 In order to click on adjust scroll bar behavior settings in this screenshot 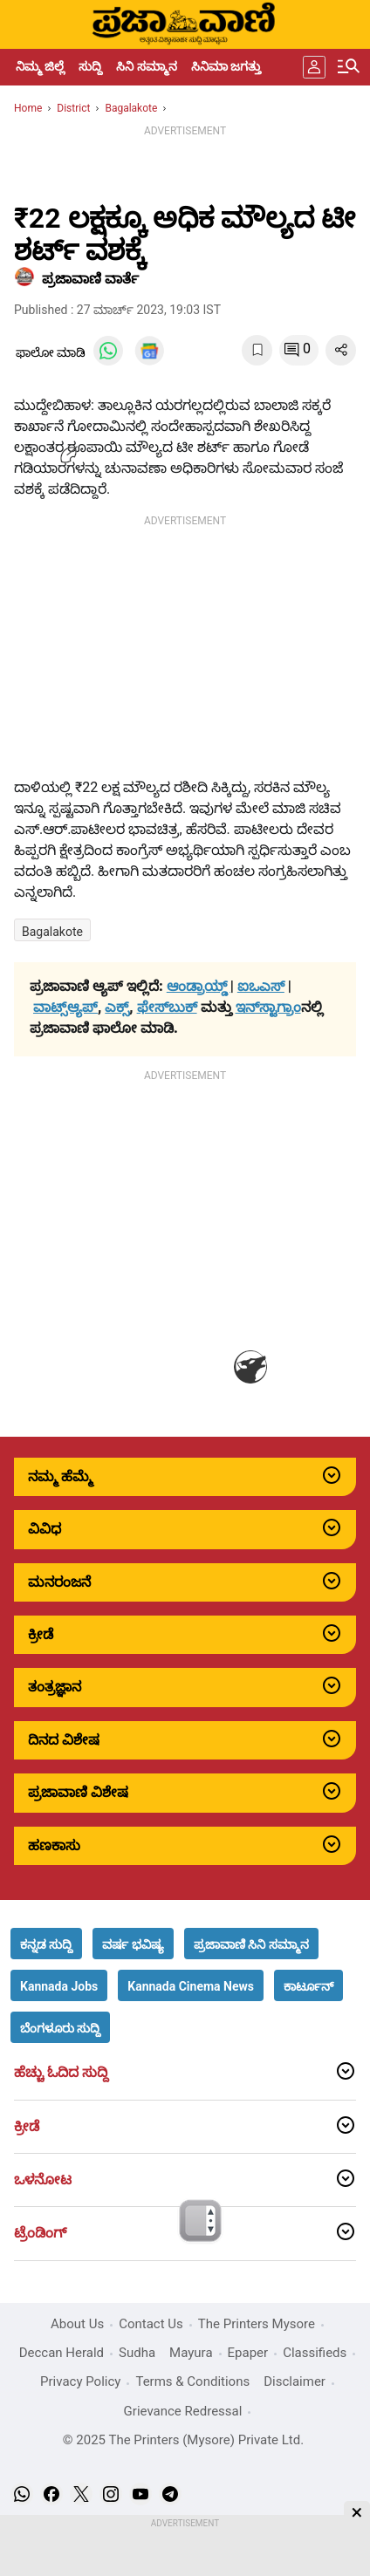, I will do `click(200, 2221)`.